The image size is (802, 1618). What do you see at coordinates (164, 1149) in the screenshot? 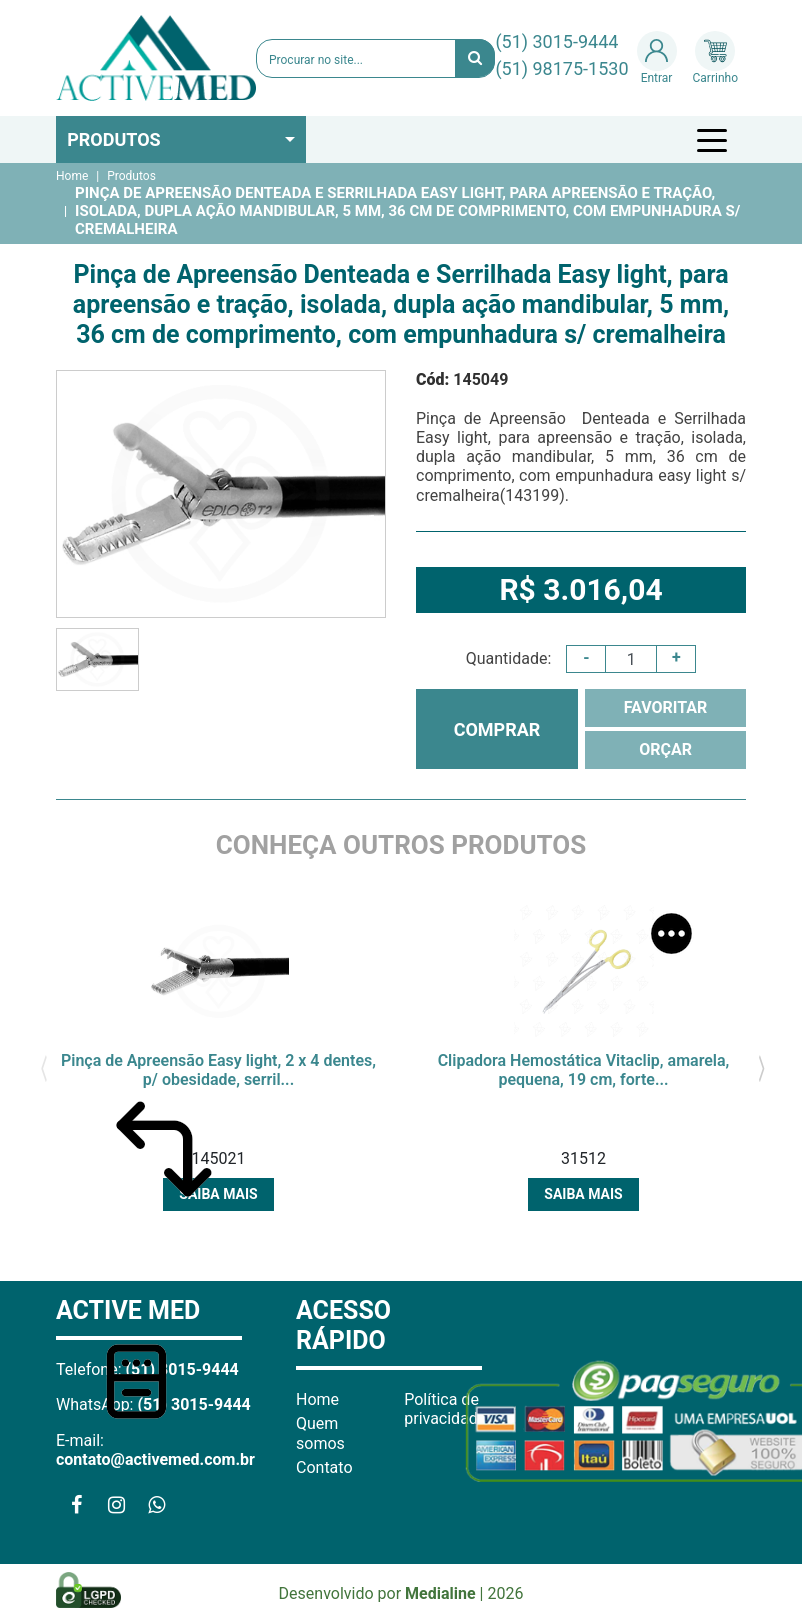
I see `move or resize element diagonally to bottom-left` at bounding box center [164, 1149].